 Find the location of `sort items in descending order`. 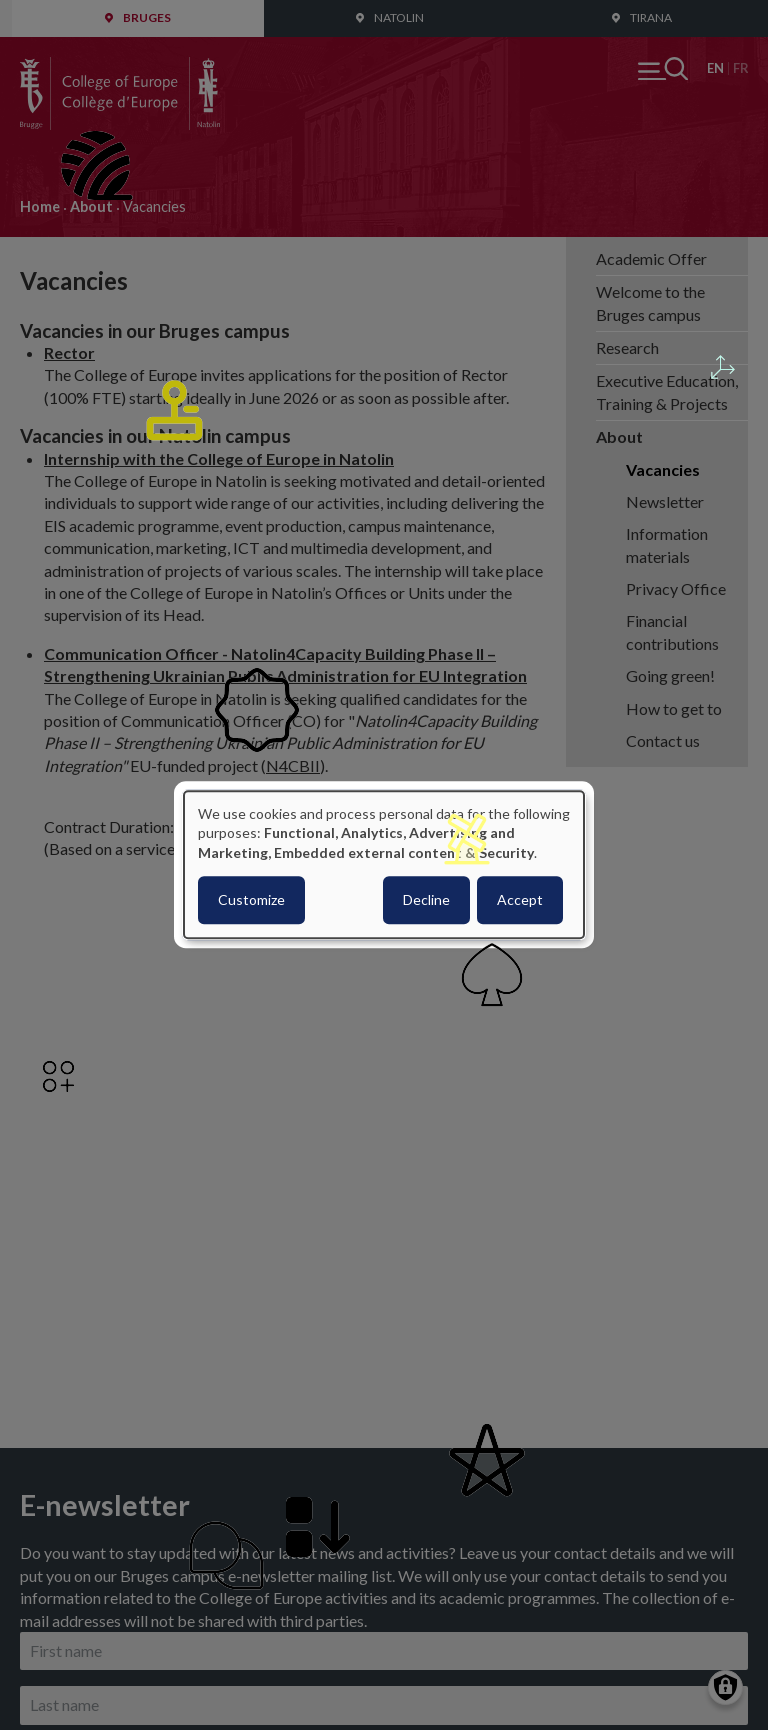

sort items in descending order is located at coordinates (316, 1527).